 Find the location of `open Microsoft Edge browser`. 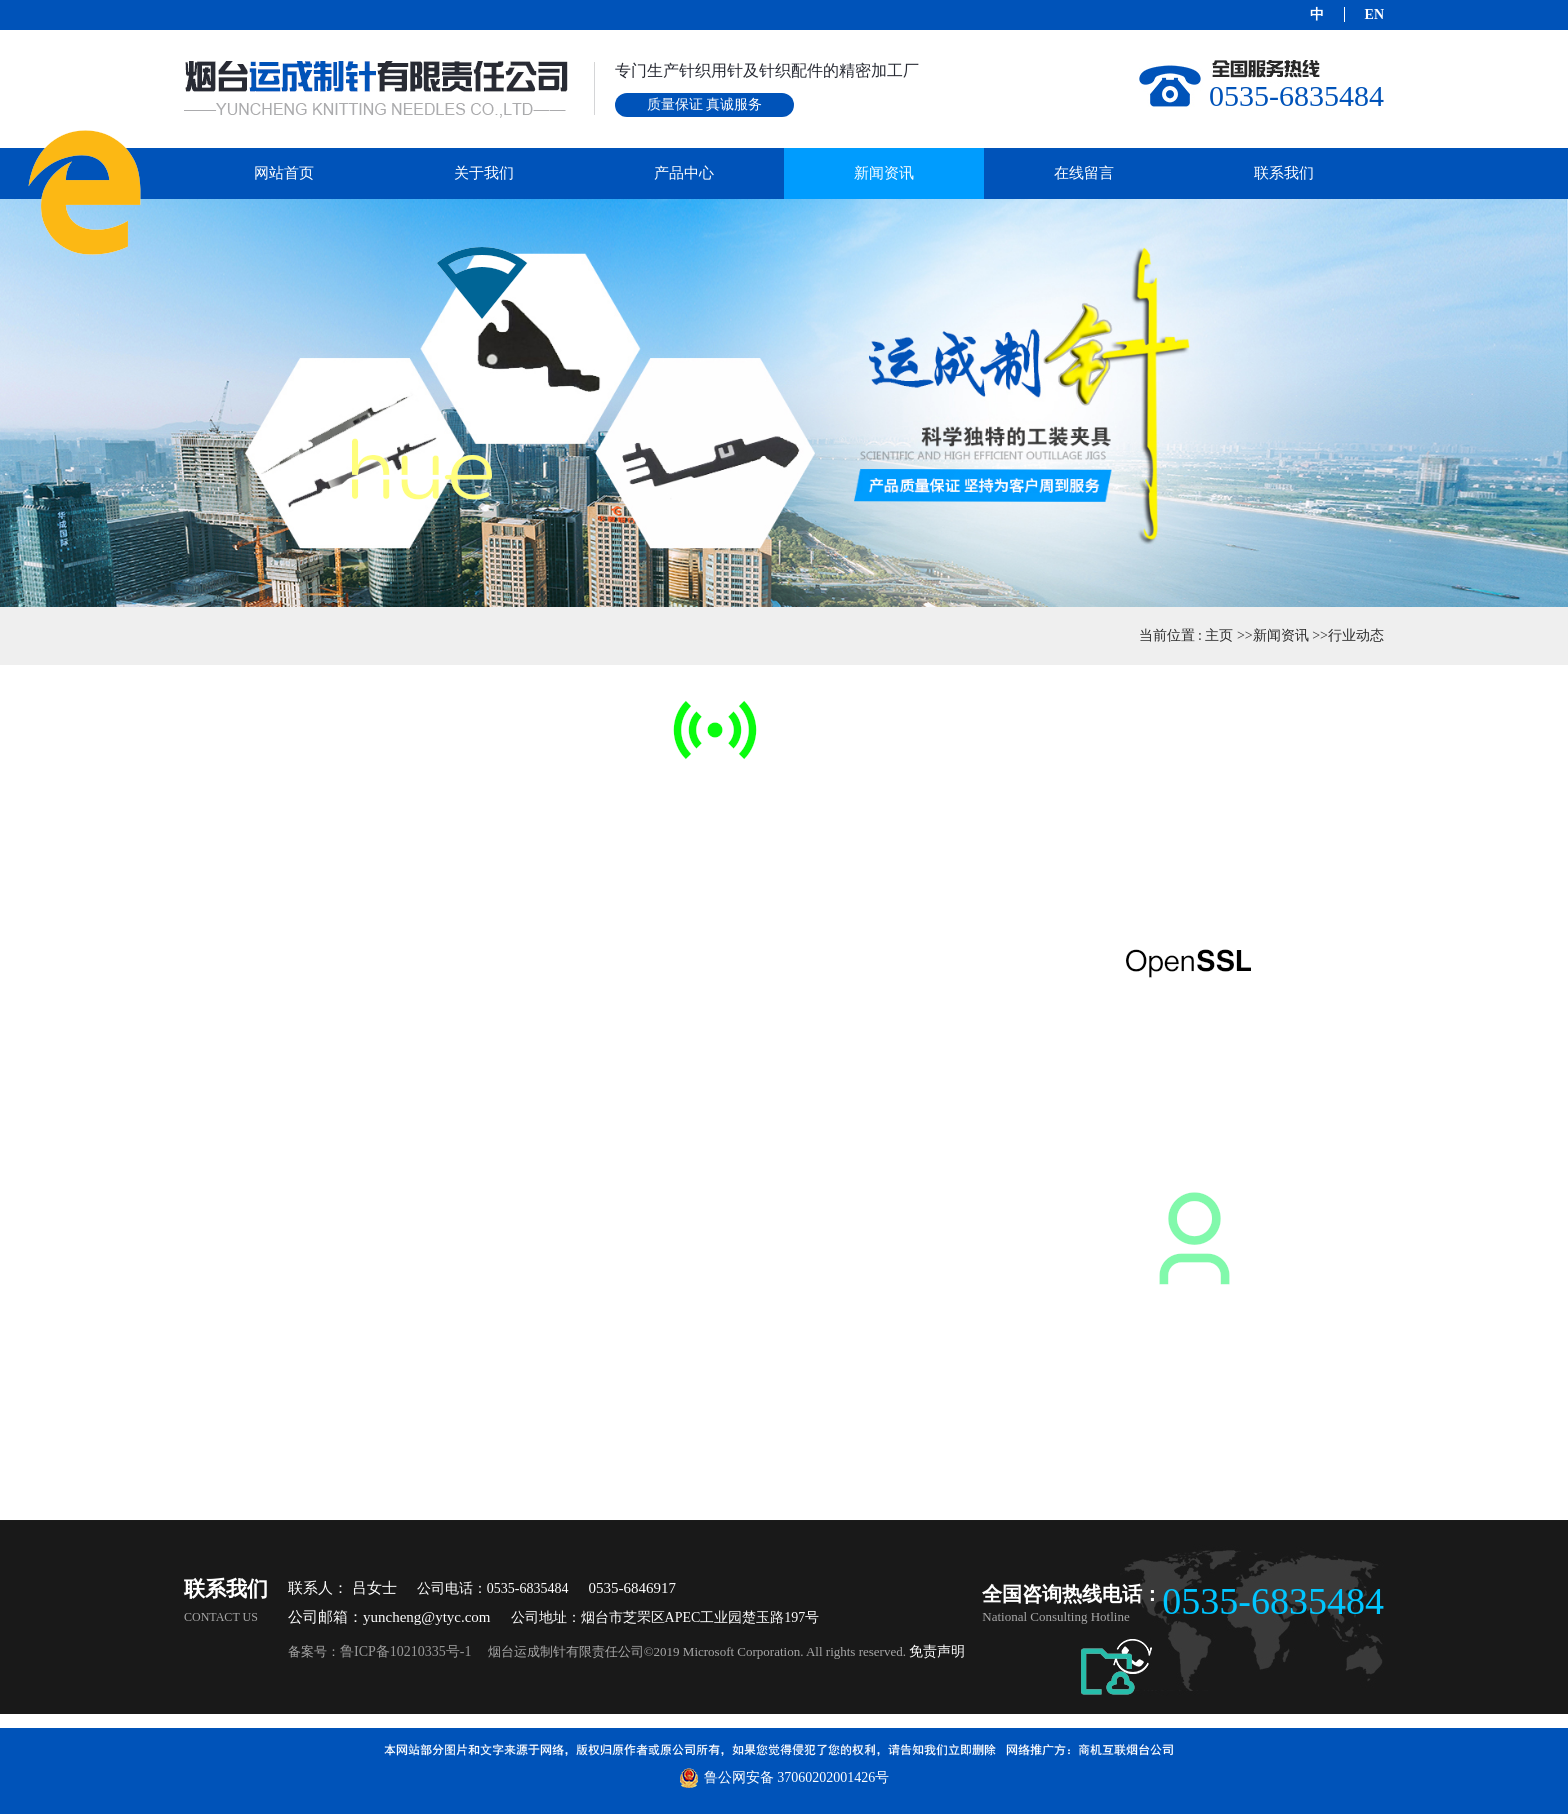

open Microsoft Edge browser is located at coordinates (84, 192).